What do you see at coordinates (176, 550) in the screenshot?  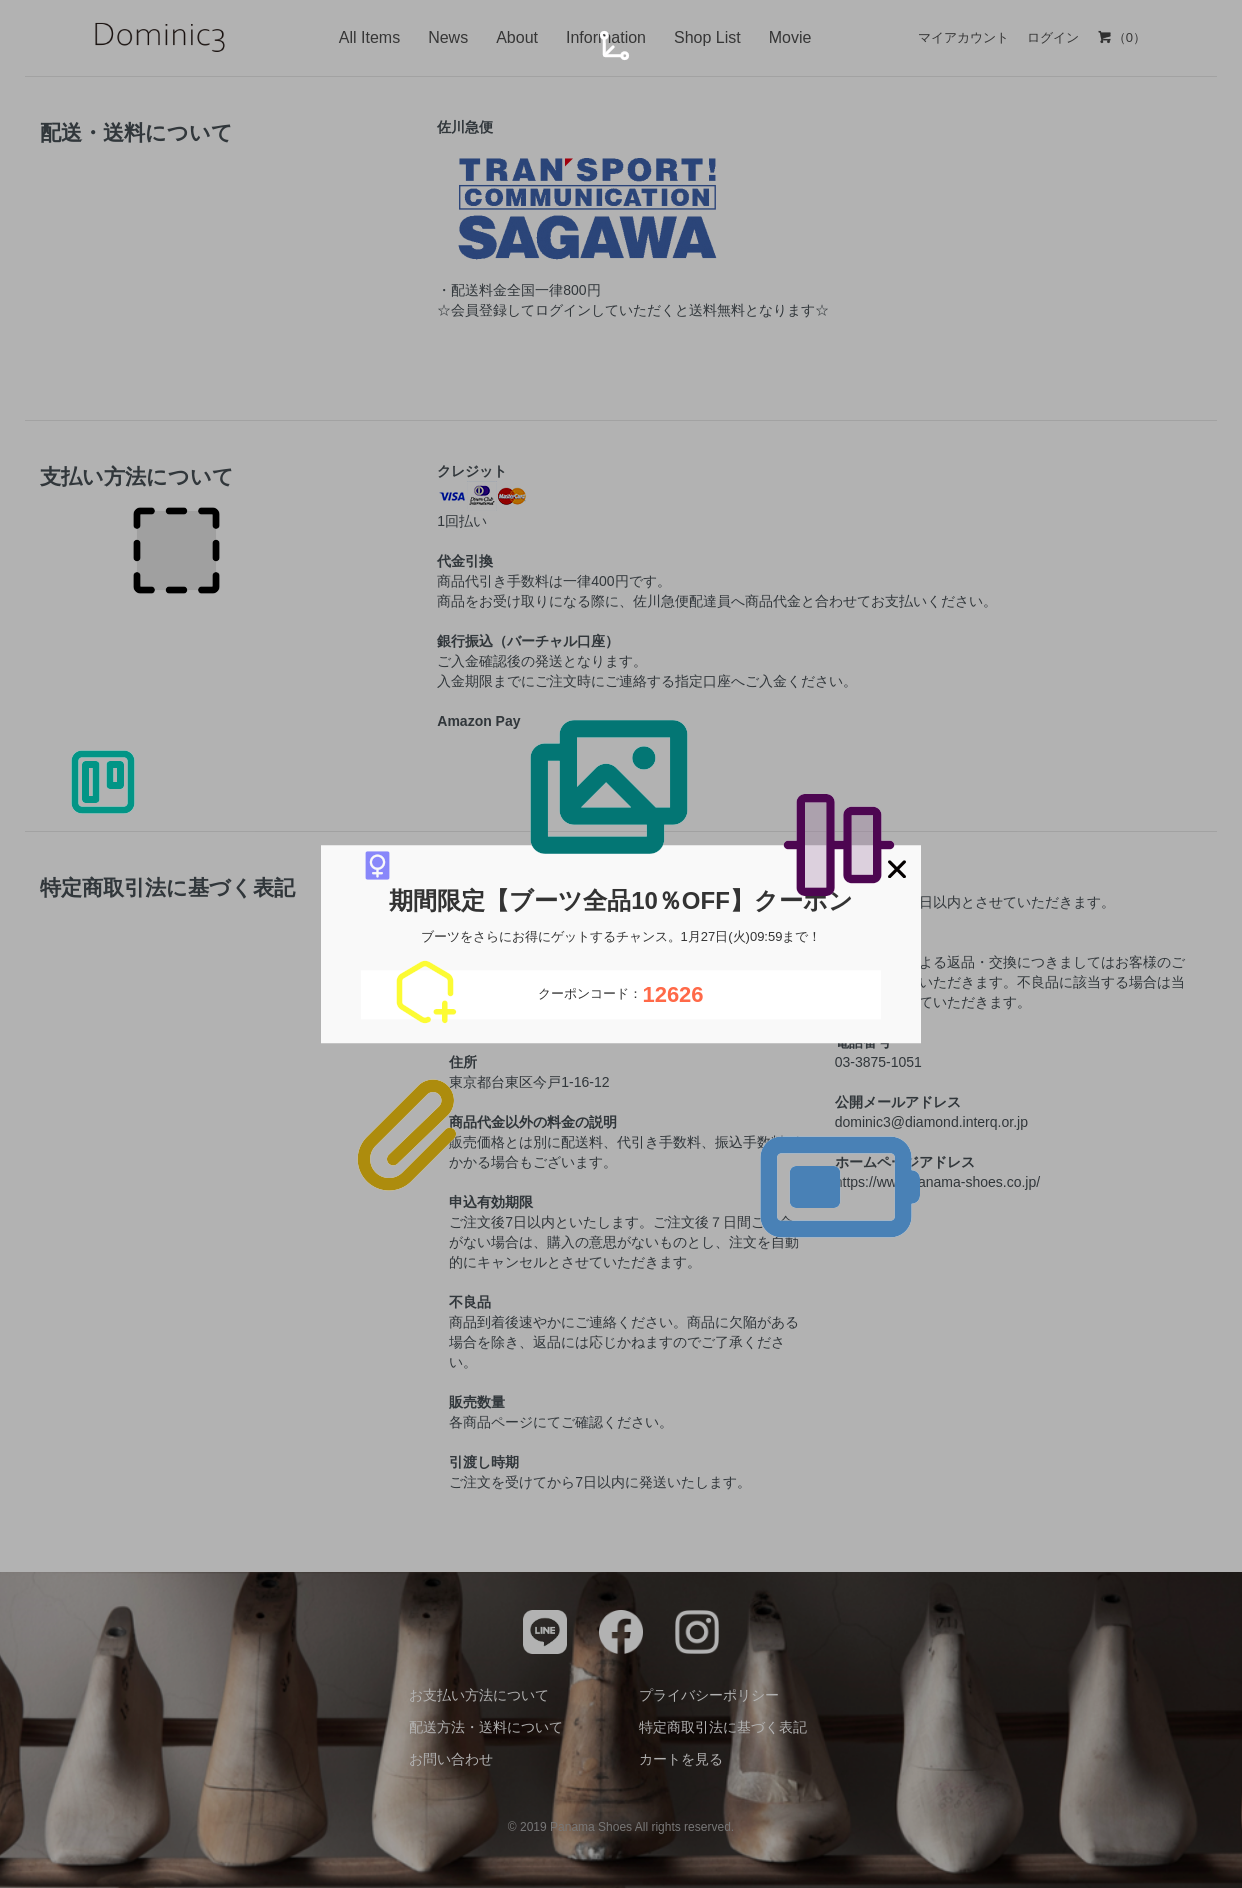 I see `select or highlight an area` at bounding box center [176, 550].